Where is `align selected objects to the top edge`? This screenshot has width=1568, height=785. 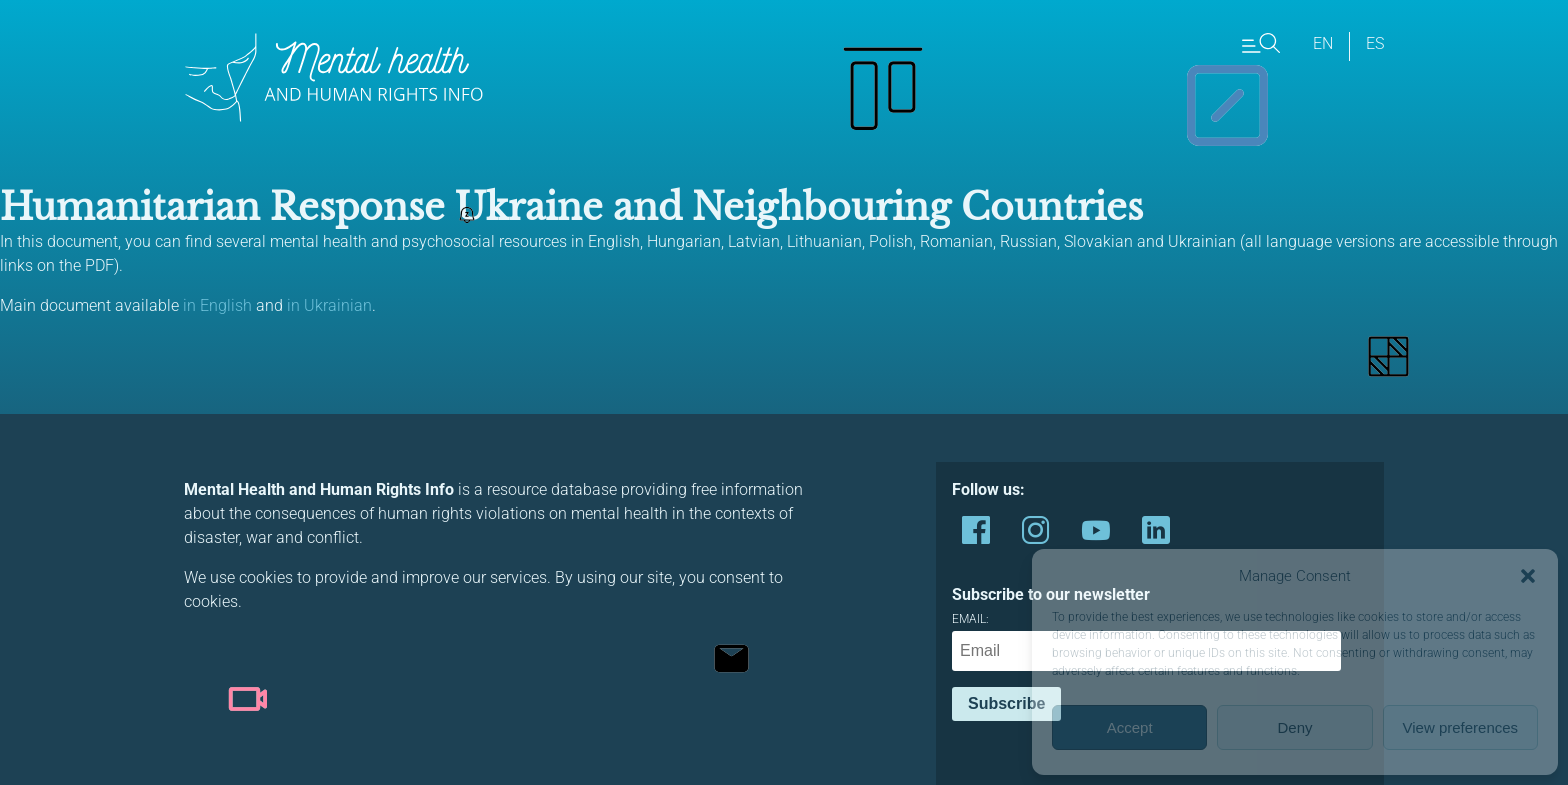
align selected objects to the top edge is located at coordinates (883, 87).